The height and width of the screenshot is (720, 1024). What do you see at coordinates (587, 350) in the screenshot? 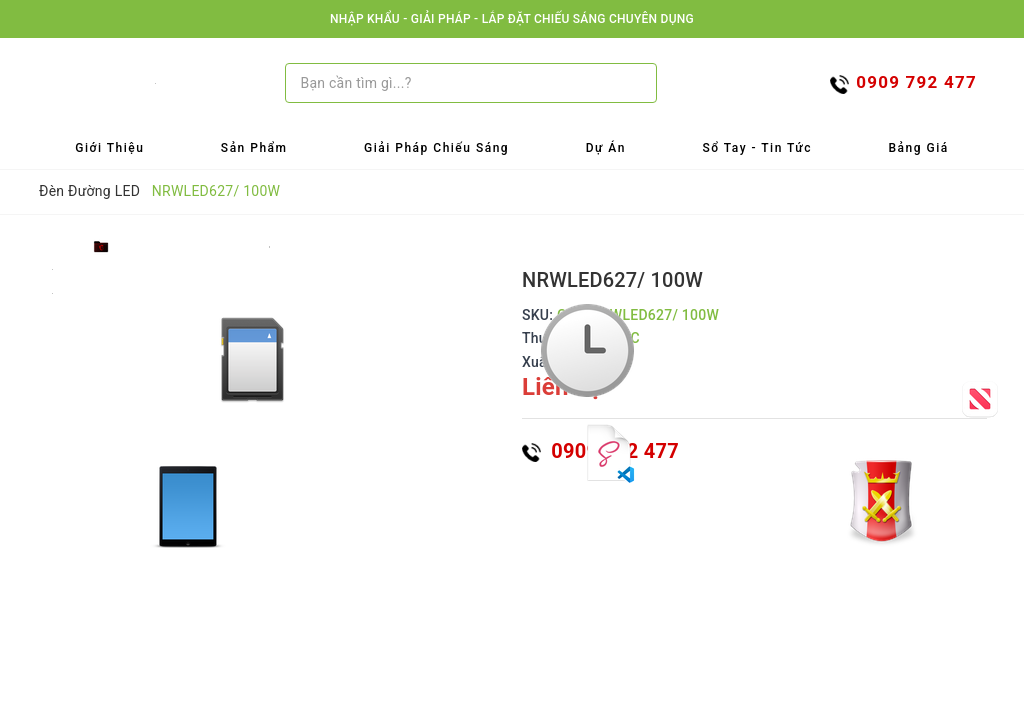
I see `indicates a time-sensitive or scheduled item` at bounding box center [587, 350].